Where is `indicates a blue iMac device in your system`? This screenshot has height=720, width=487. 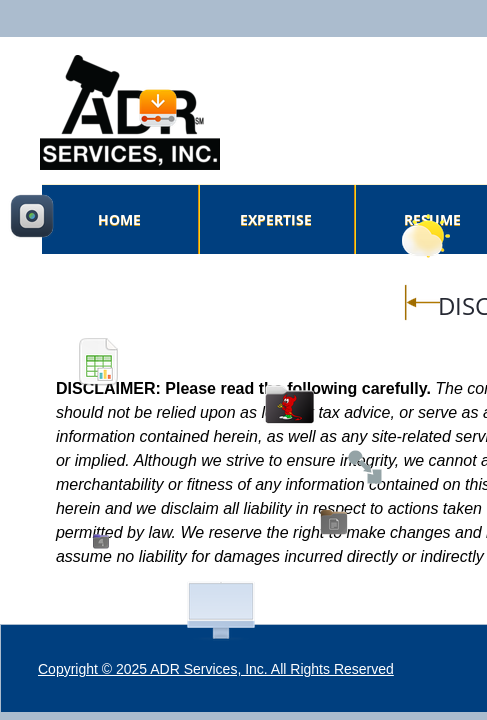 indicates a blue iMac device in your system is located at coordinates (221, 609).